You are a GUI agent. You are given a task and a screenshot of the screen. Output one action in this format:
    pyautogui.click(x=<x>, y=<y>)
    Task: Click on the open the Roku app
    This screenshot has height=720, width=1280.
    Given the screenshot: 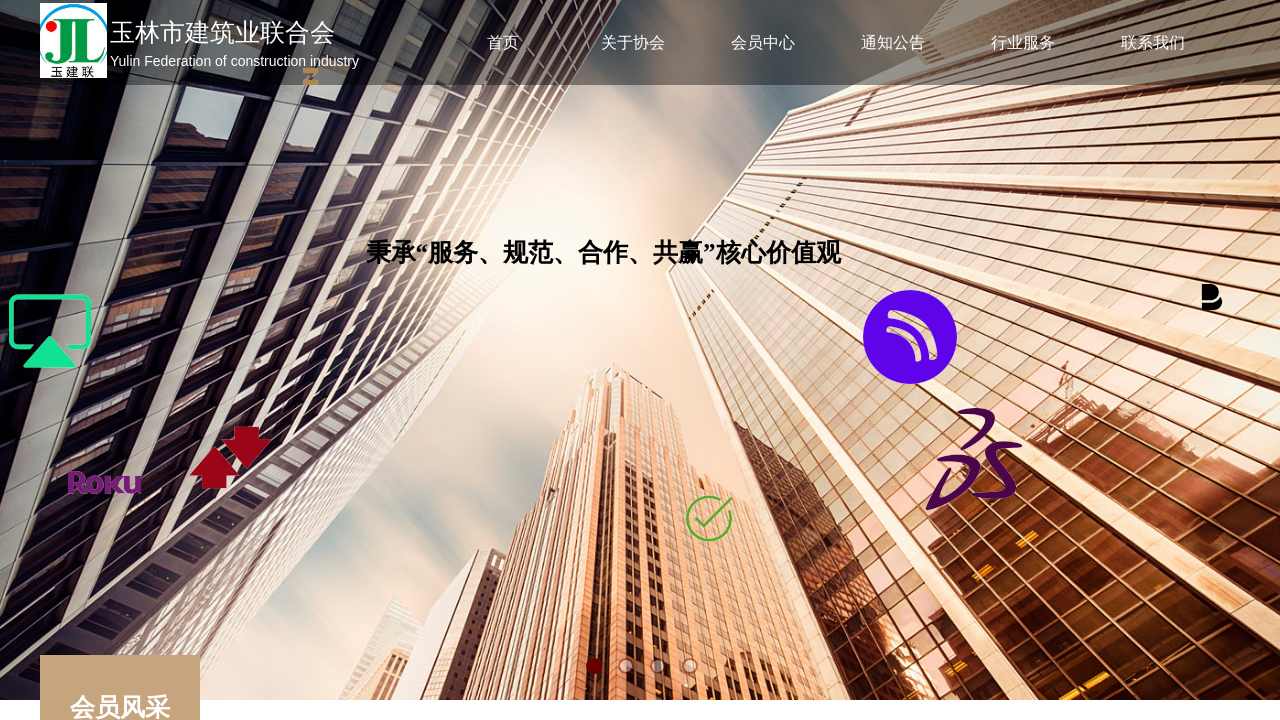 What is the action you would take?
    pyautogui.click(x=104, y=482)
    